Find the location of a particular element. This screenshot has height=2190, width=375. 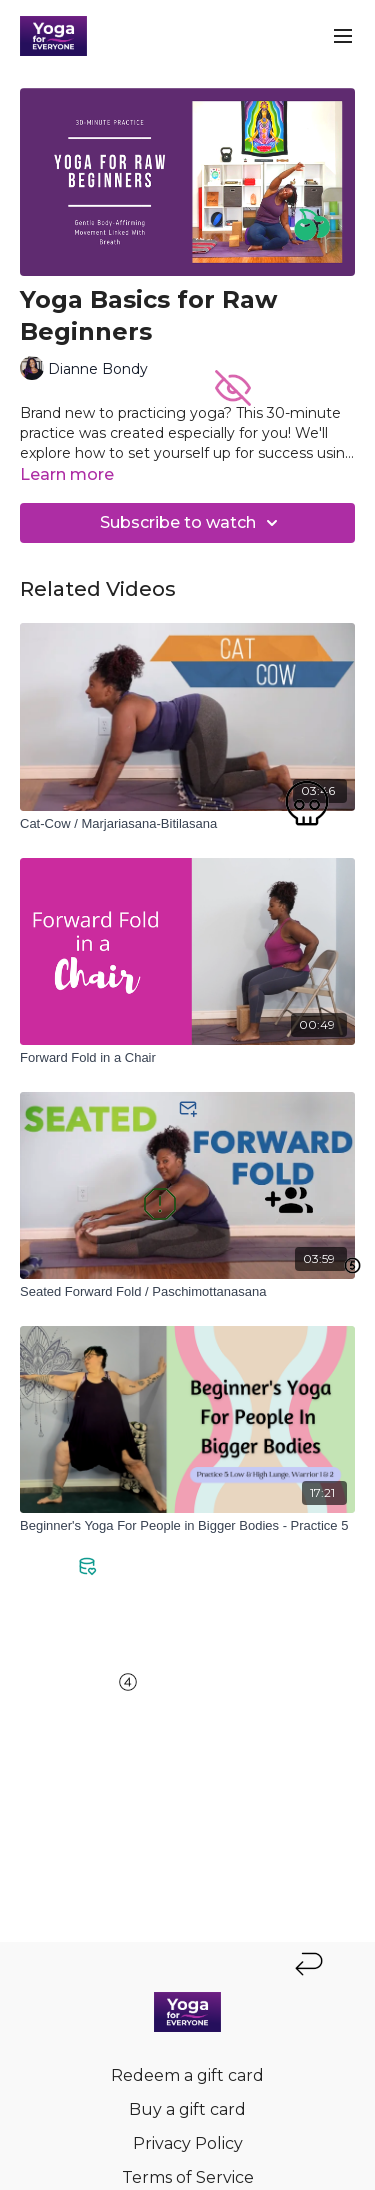

indicates step five in a numbered sequence is located at coordinates (352, 1265).